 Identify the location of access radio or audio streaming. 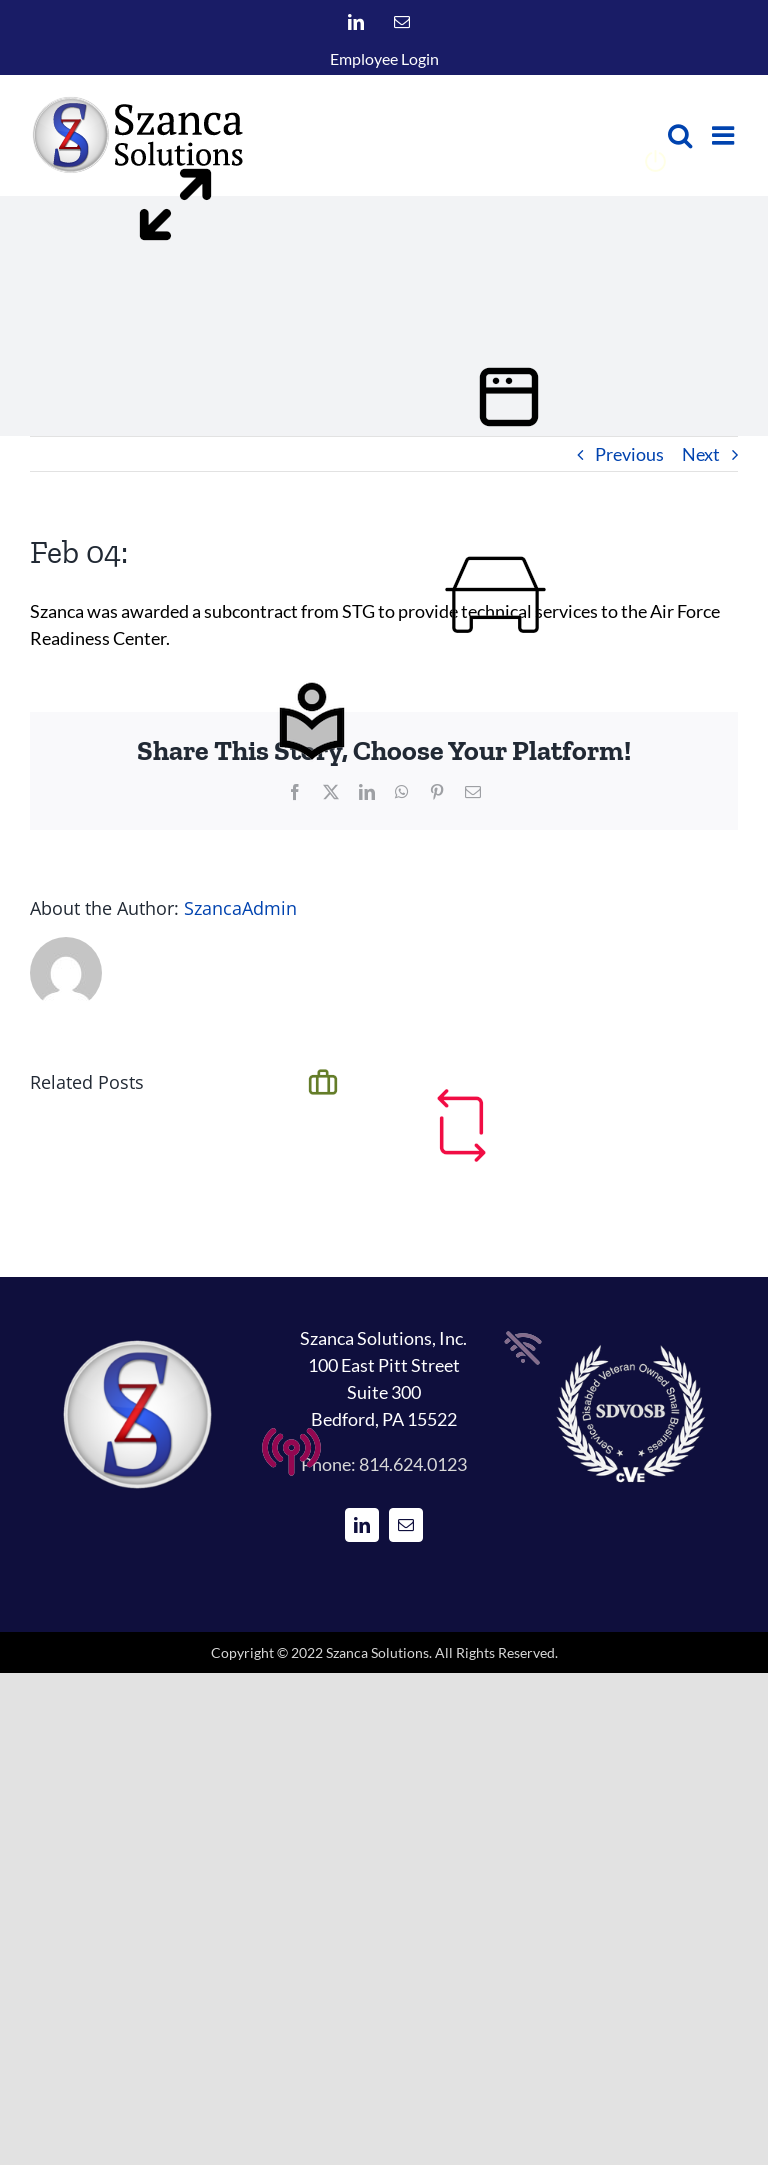
(291, 1450).